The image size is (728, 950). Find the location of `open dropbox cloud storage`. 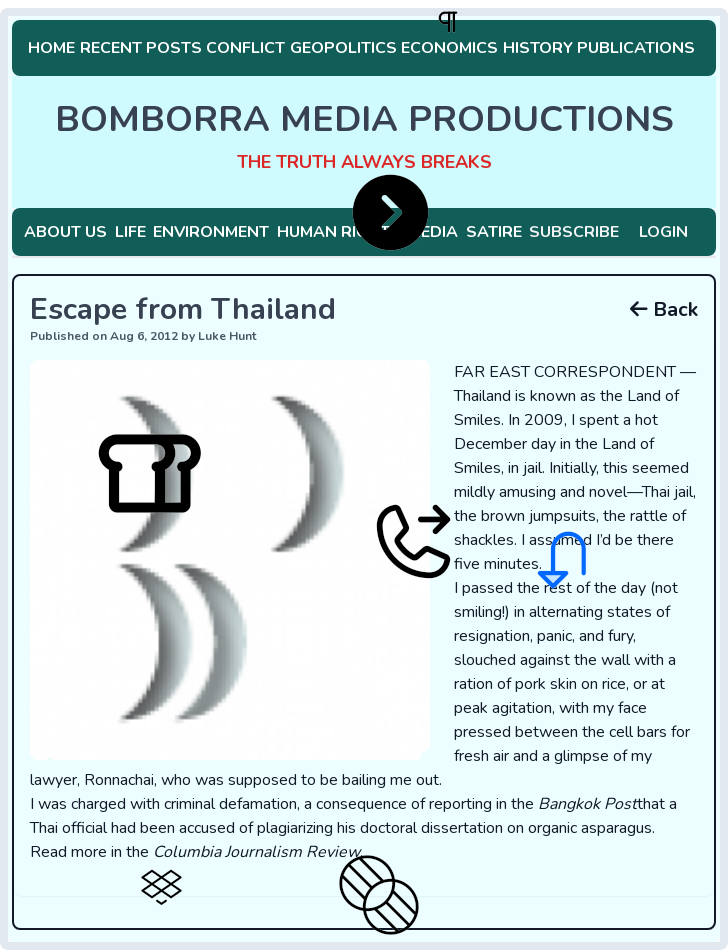

open dropbox cloud storage is located at coordinates (161, 885).